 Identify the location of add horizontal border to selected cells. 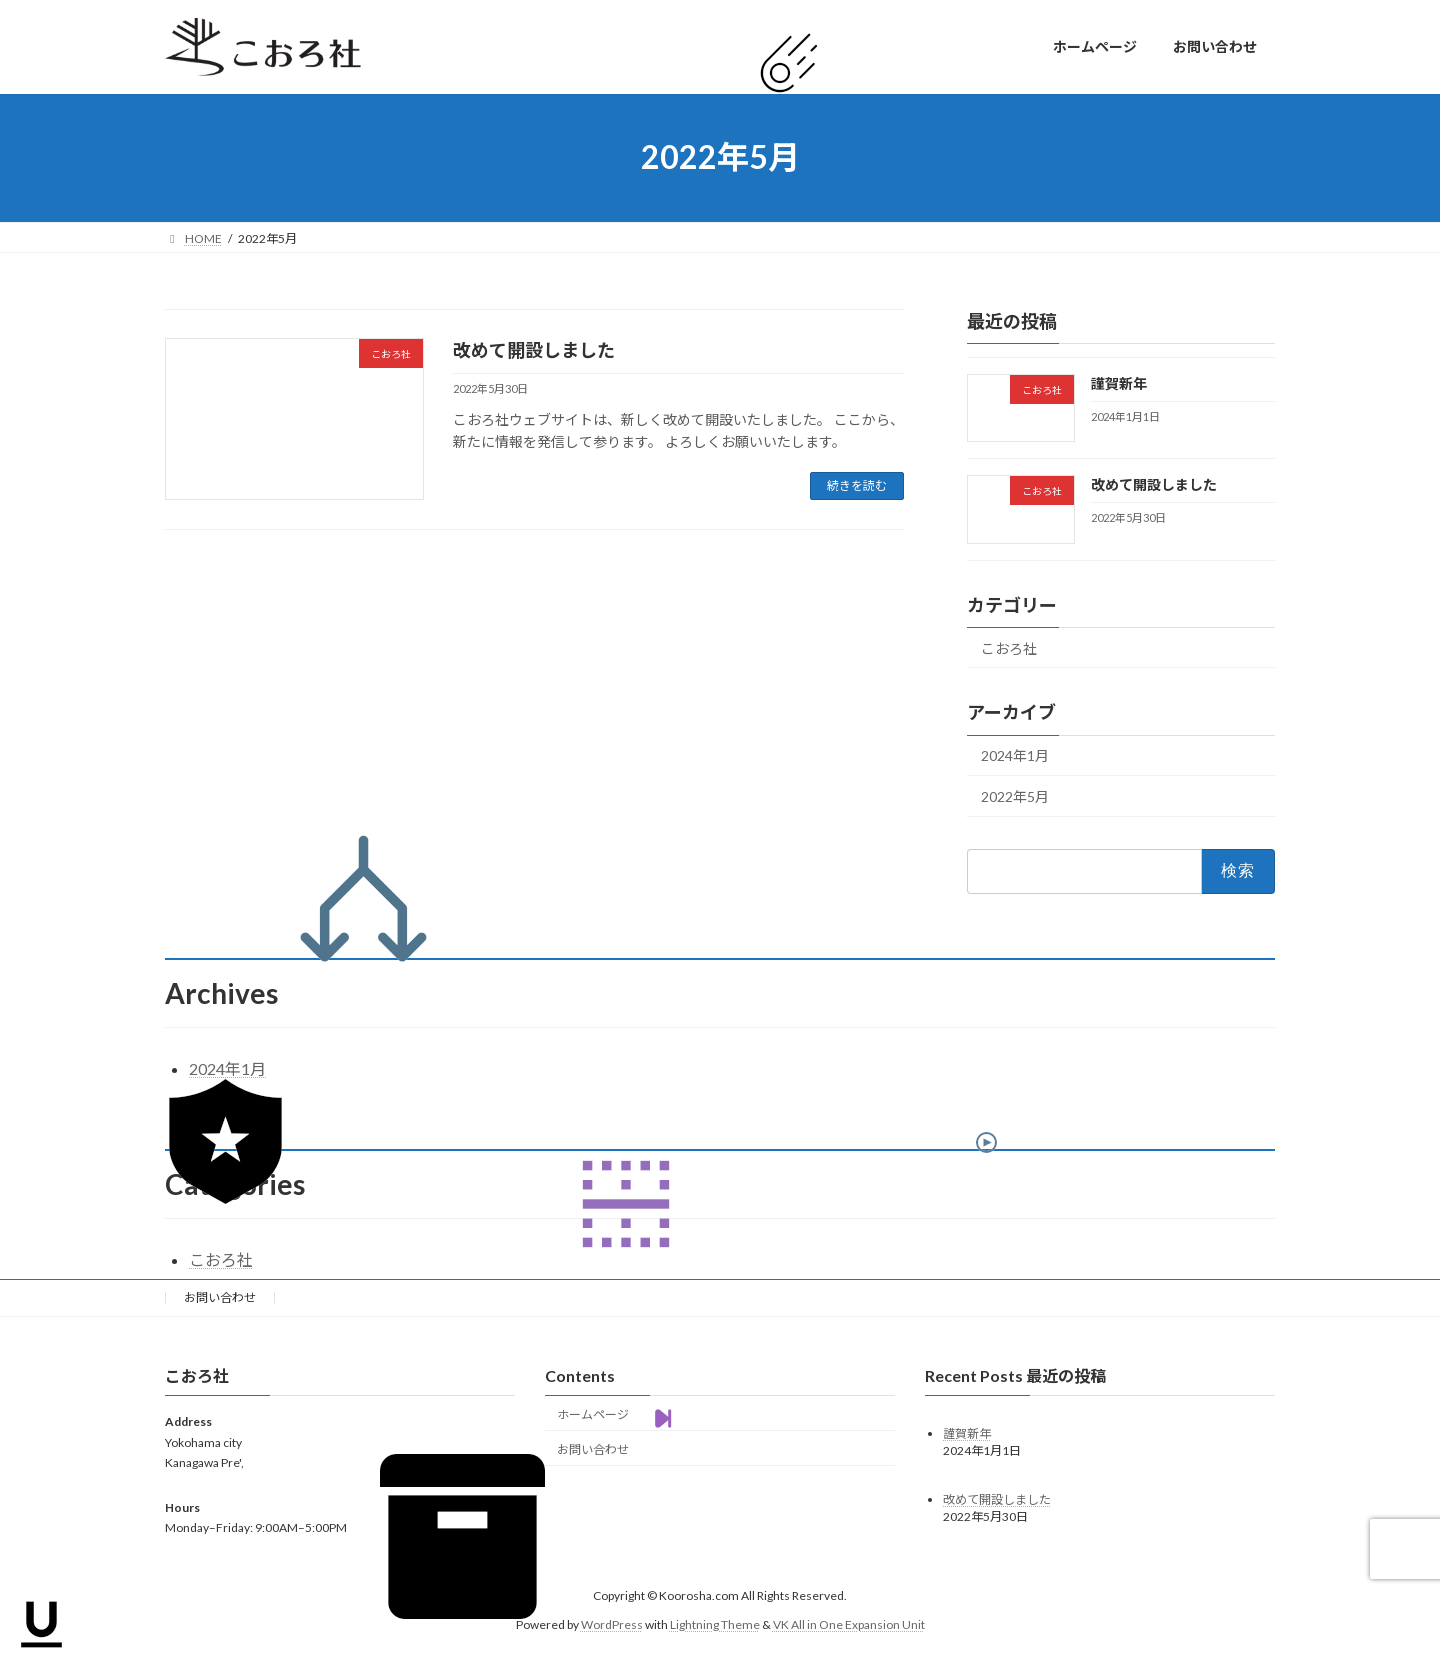
(626, 1204).